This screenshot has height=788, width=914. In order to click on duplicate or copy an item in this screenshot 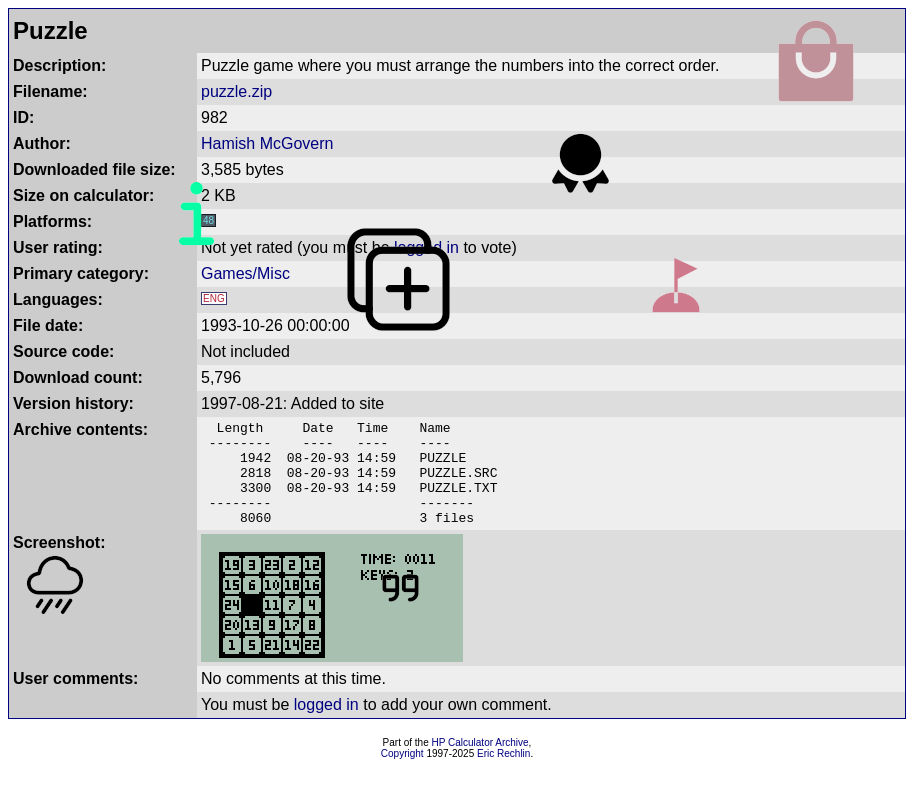, I will do `click(398, 279)`.